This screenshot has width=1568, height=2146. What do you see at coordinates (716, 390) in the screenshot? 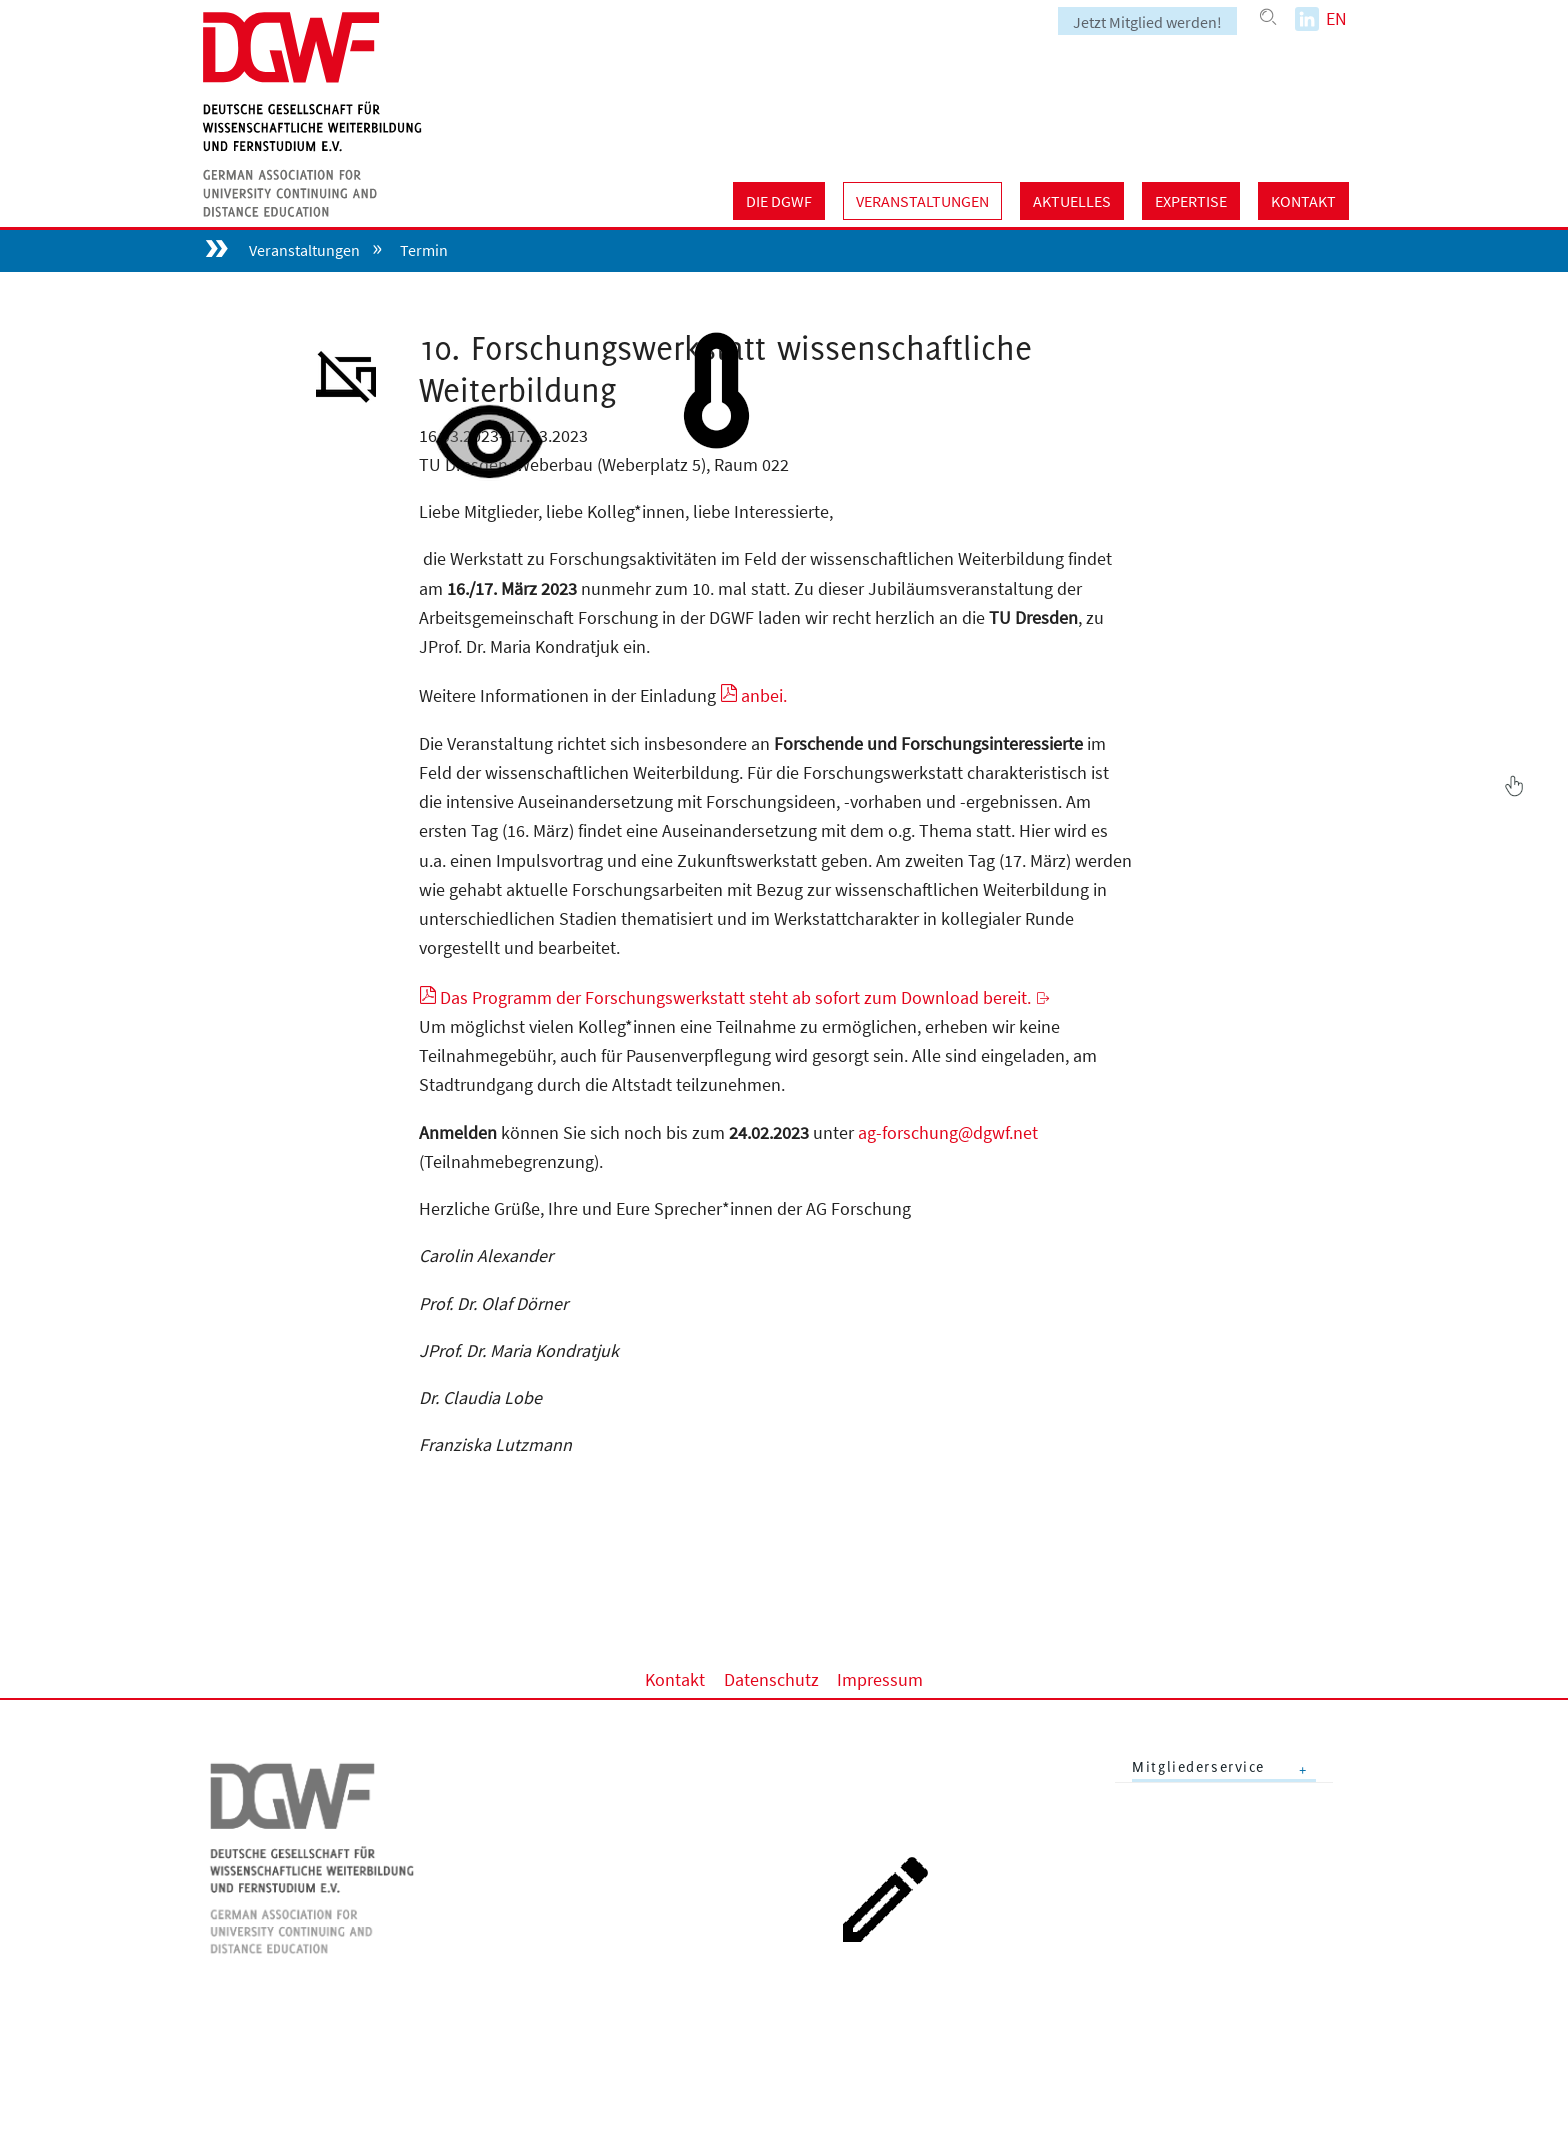
I see `indicates high temperature or maximum heat level` at bounding box center [716, 390].